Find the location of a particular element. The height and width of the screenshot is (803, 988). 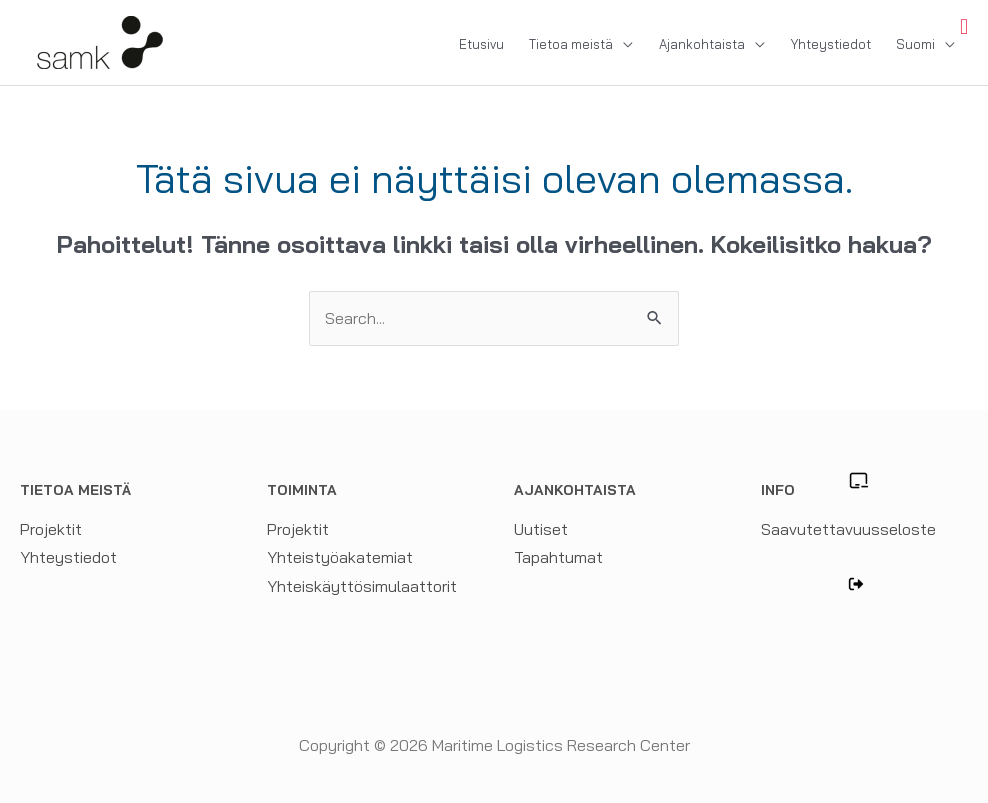

remove a paired tablet device is located at coordinates (858, 480).